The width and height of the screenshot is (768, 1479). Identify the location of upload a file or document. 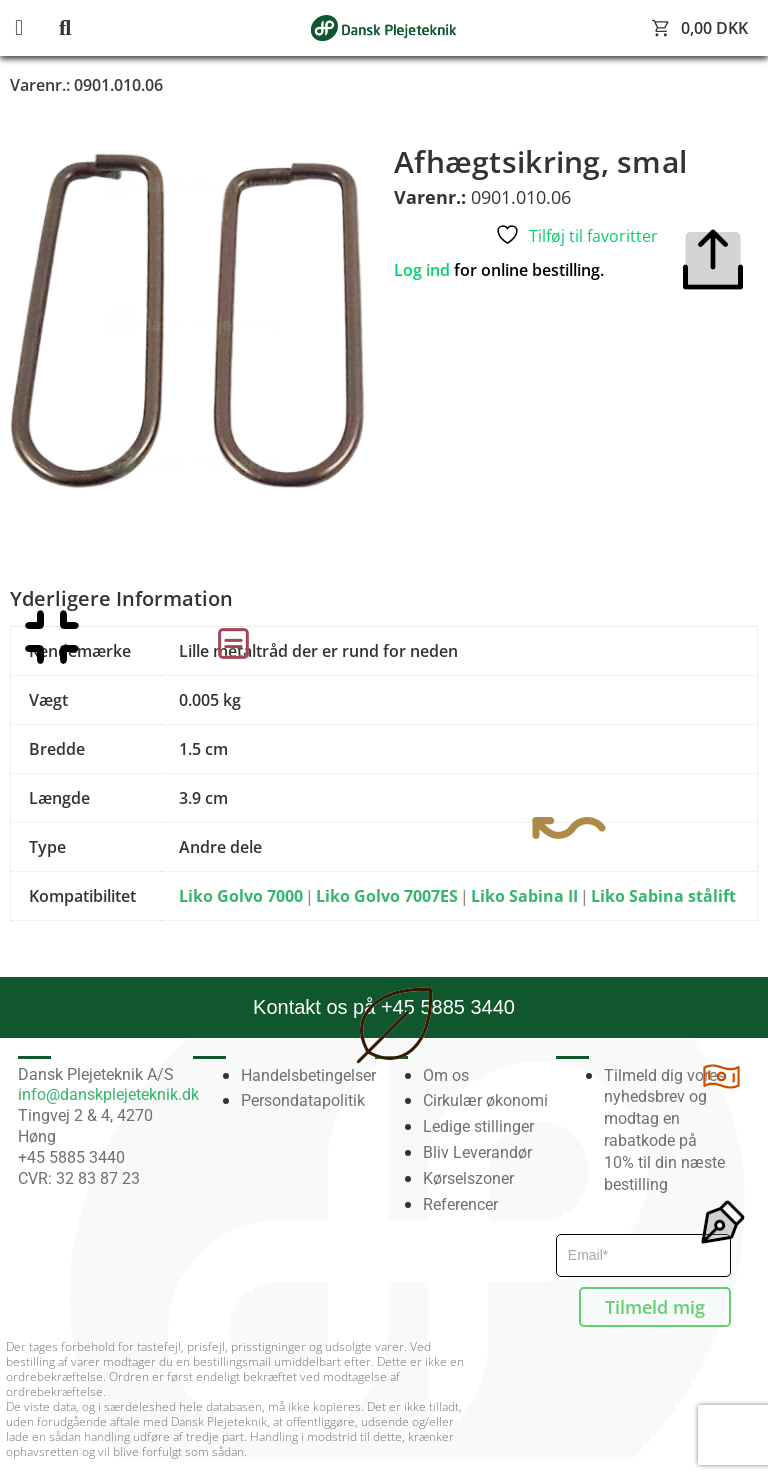
(713, 262).